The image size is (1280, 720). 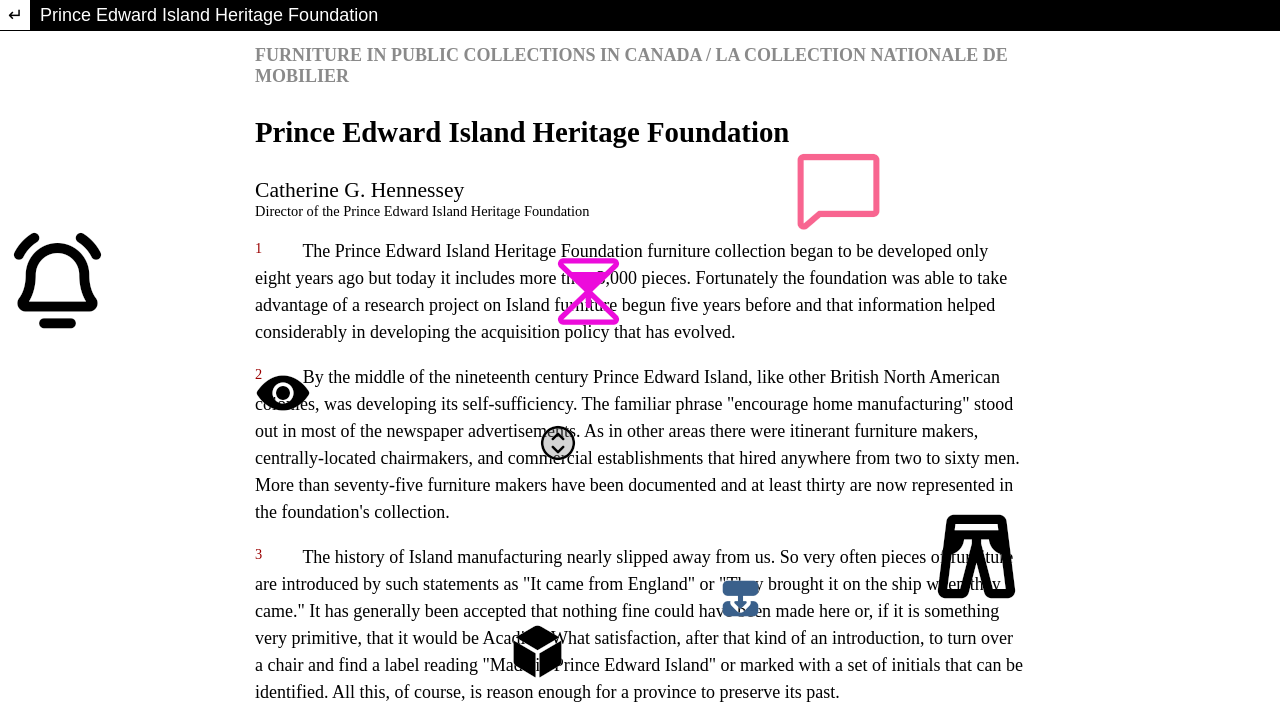 I want to click on indicates new notifications or alerts, so click(x=57, y=281).